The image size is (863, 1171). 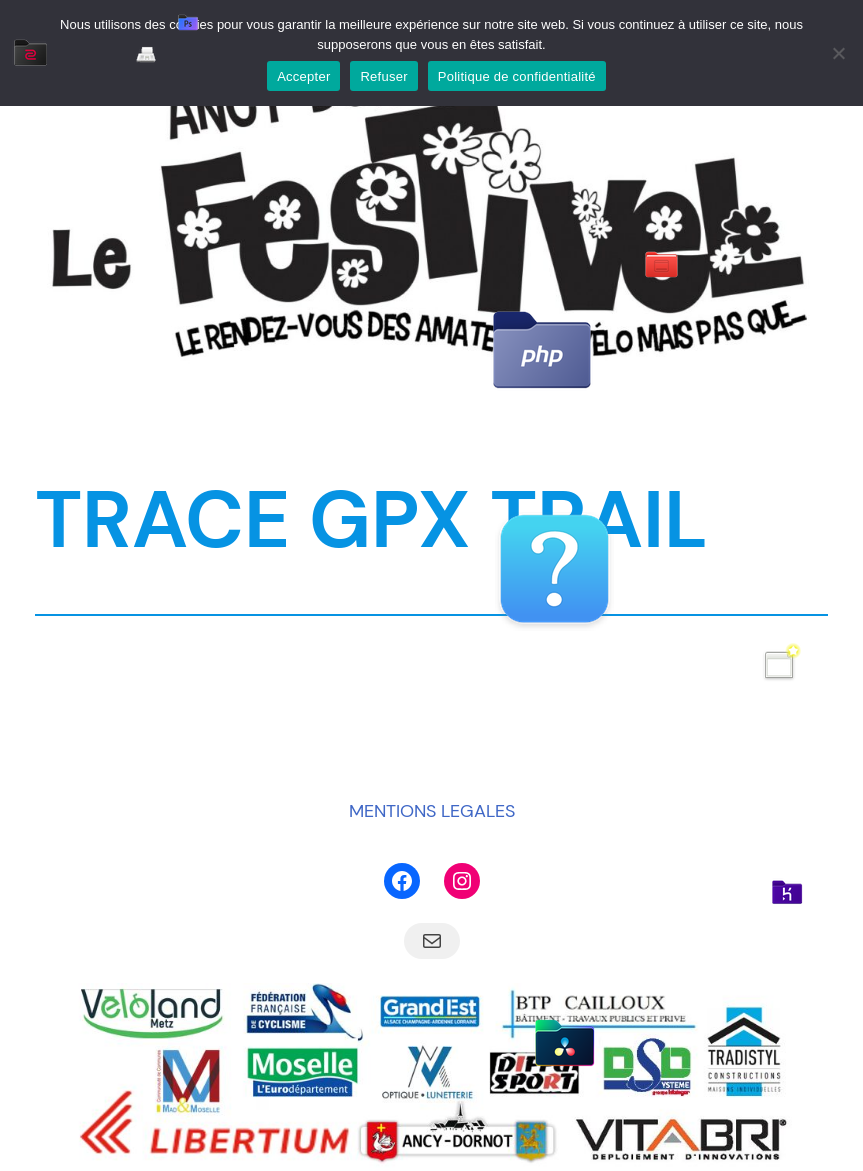 What do you see at coordinates (30, 53) in the screenshot?
I see `folder containing BenQ ZOWIE gaming peripherals software or drivers` at bounding box center [30, 53].